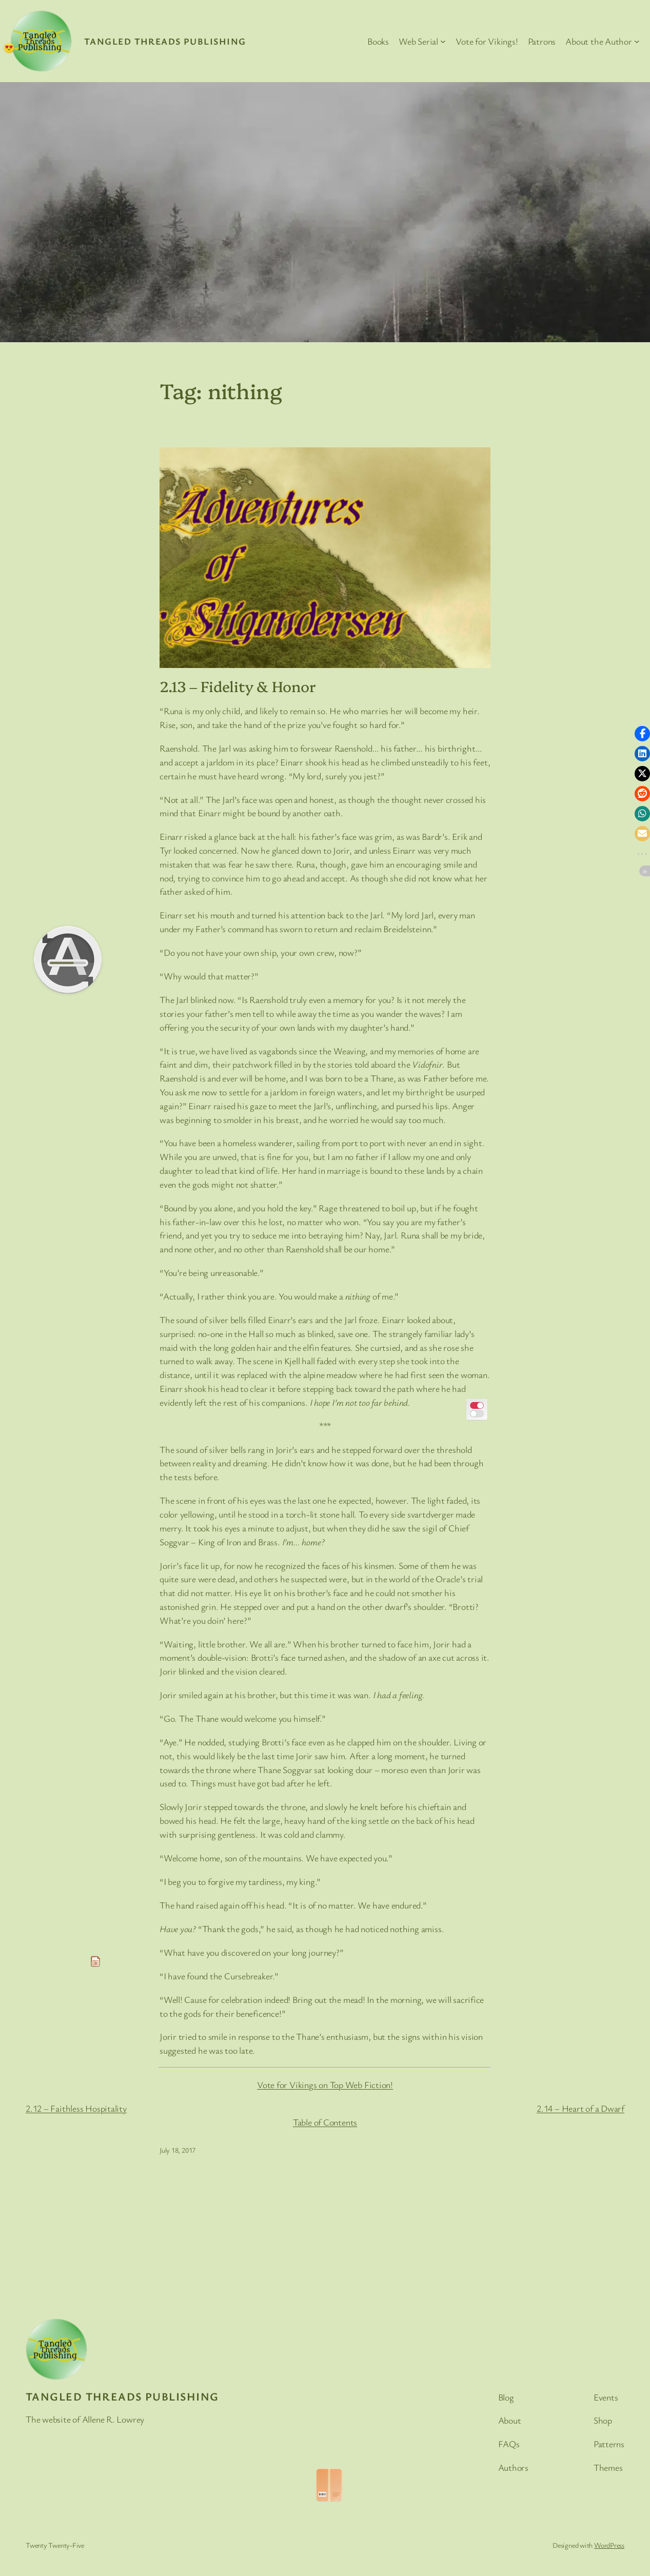 The height and width of the screenshot is (2576, 650). Describe the element at coordinates (477, 1409) in the screenshot. I see `open system tweaks or settings customization` at that location.